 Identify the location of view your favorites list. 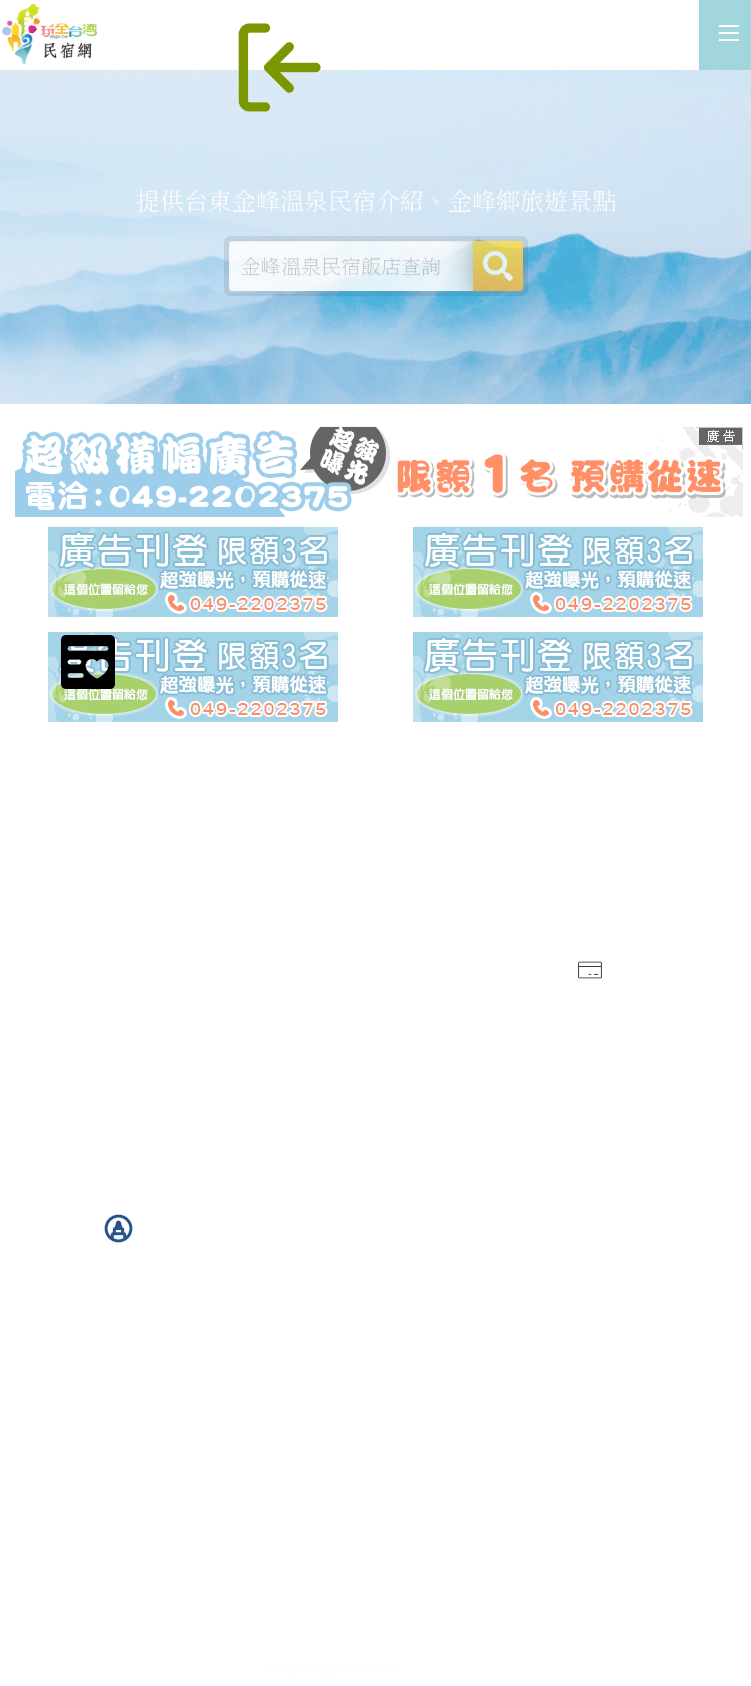
(88, 662).